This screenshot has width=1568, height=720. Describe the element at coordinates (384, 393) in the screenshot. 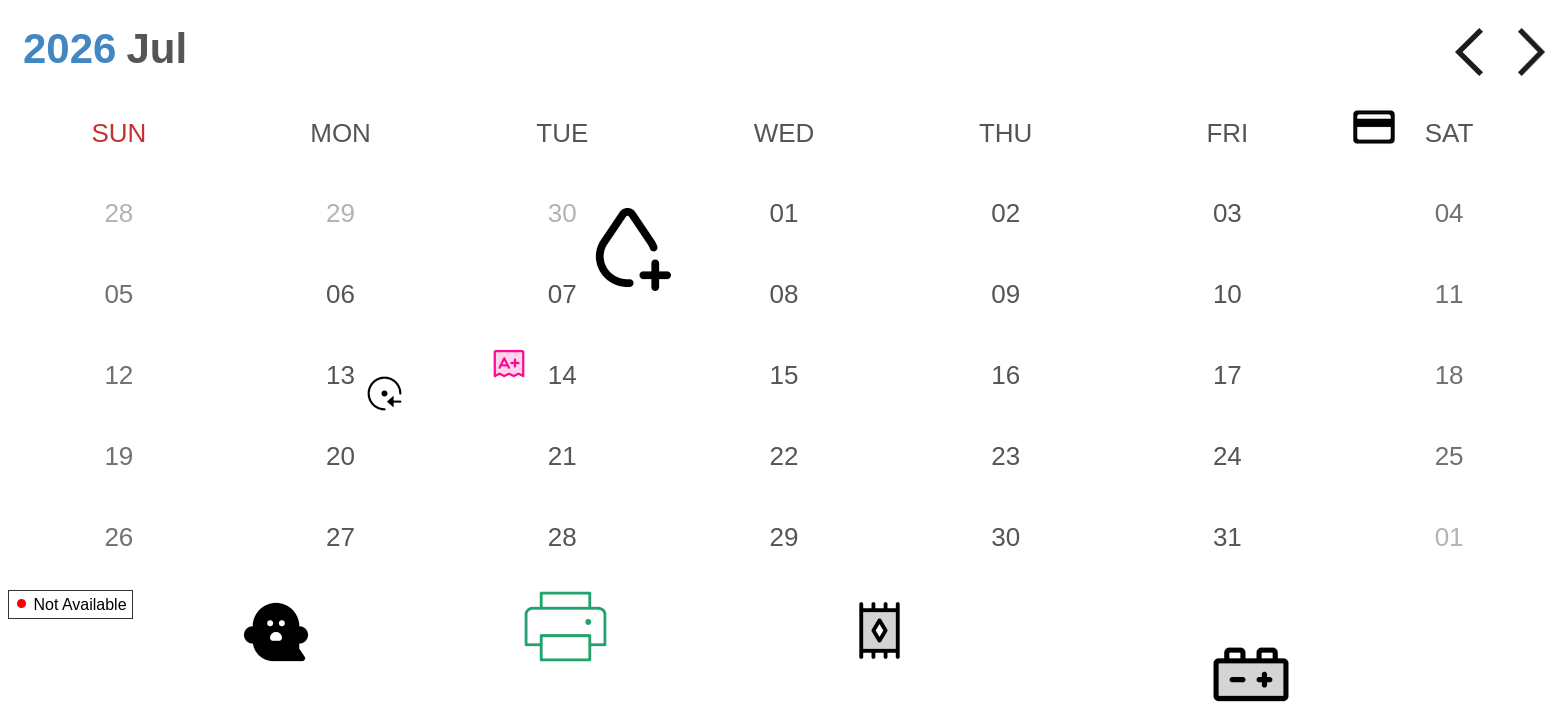

I see `indicates an issue is tracked by another issue` at that location.